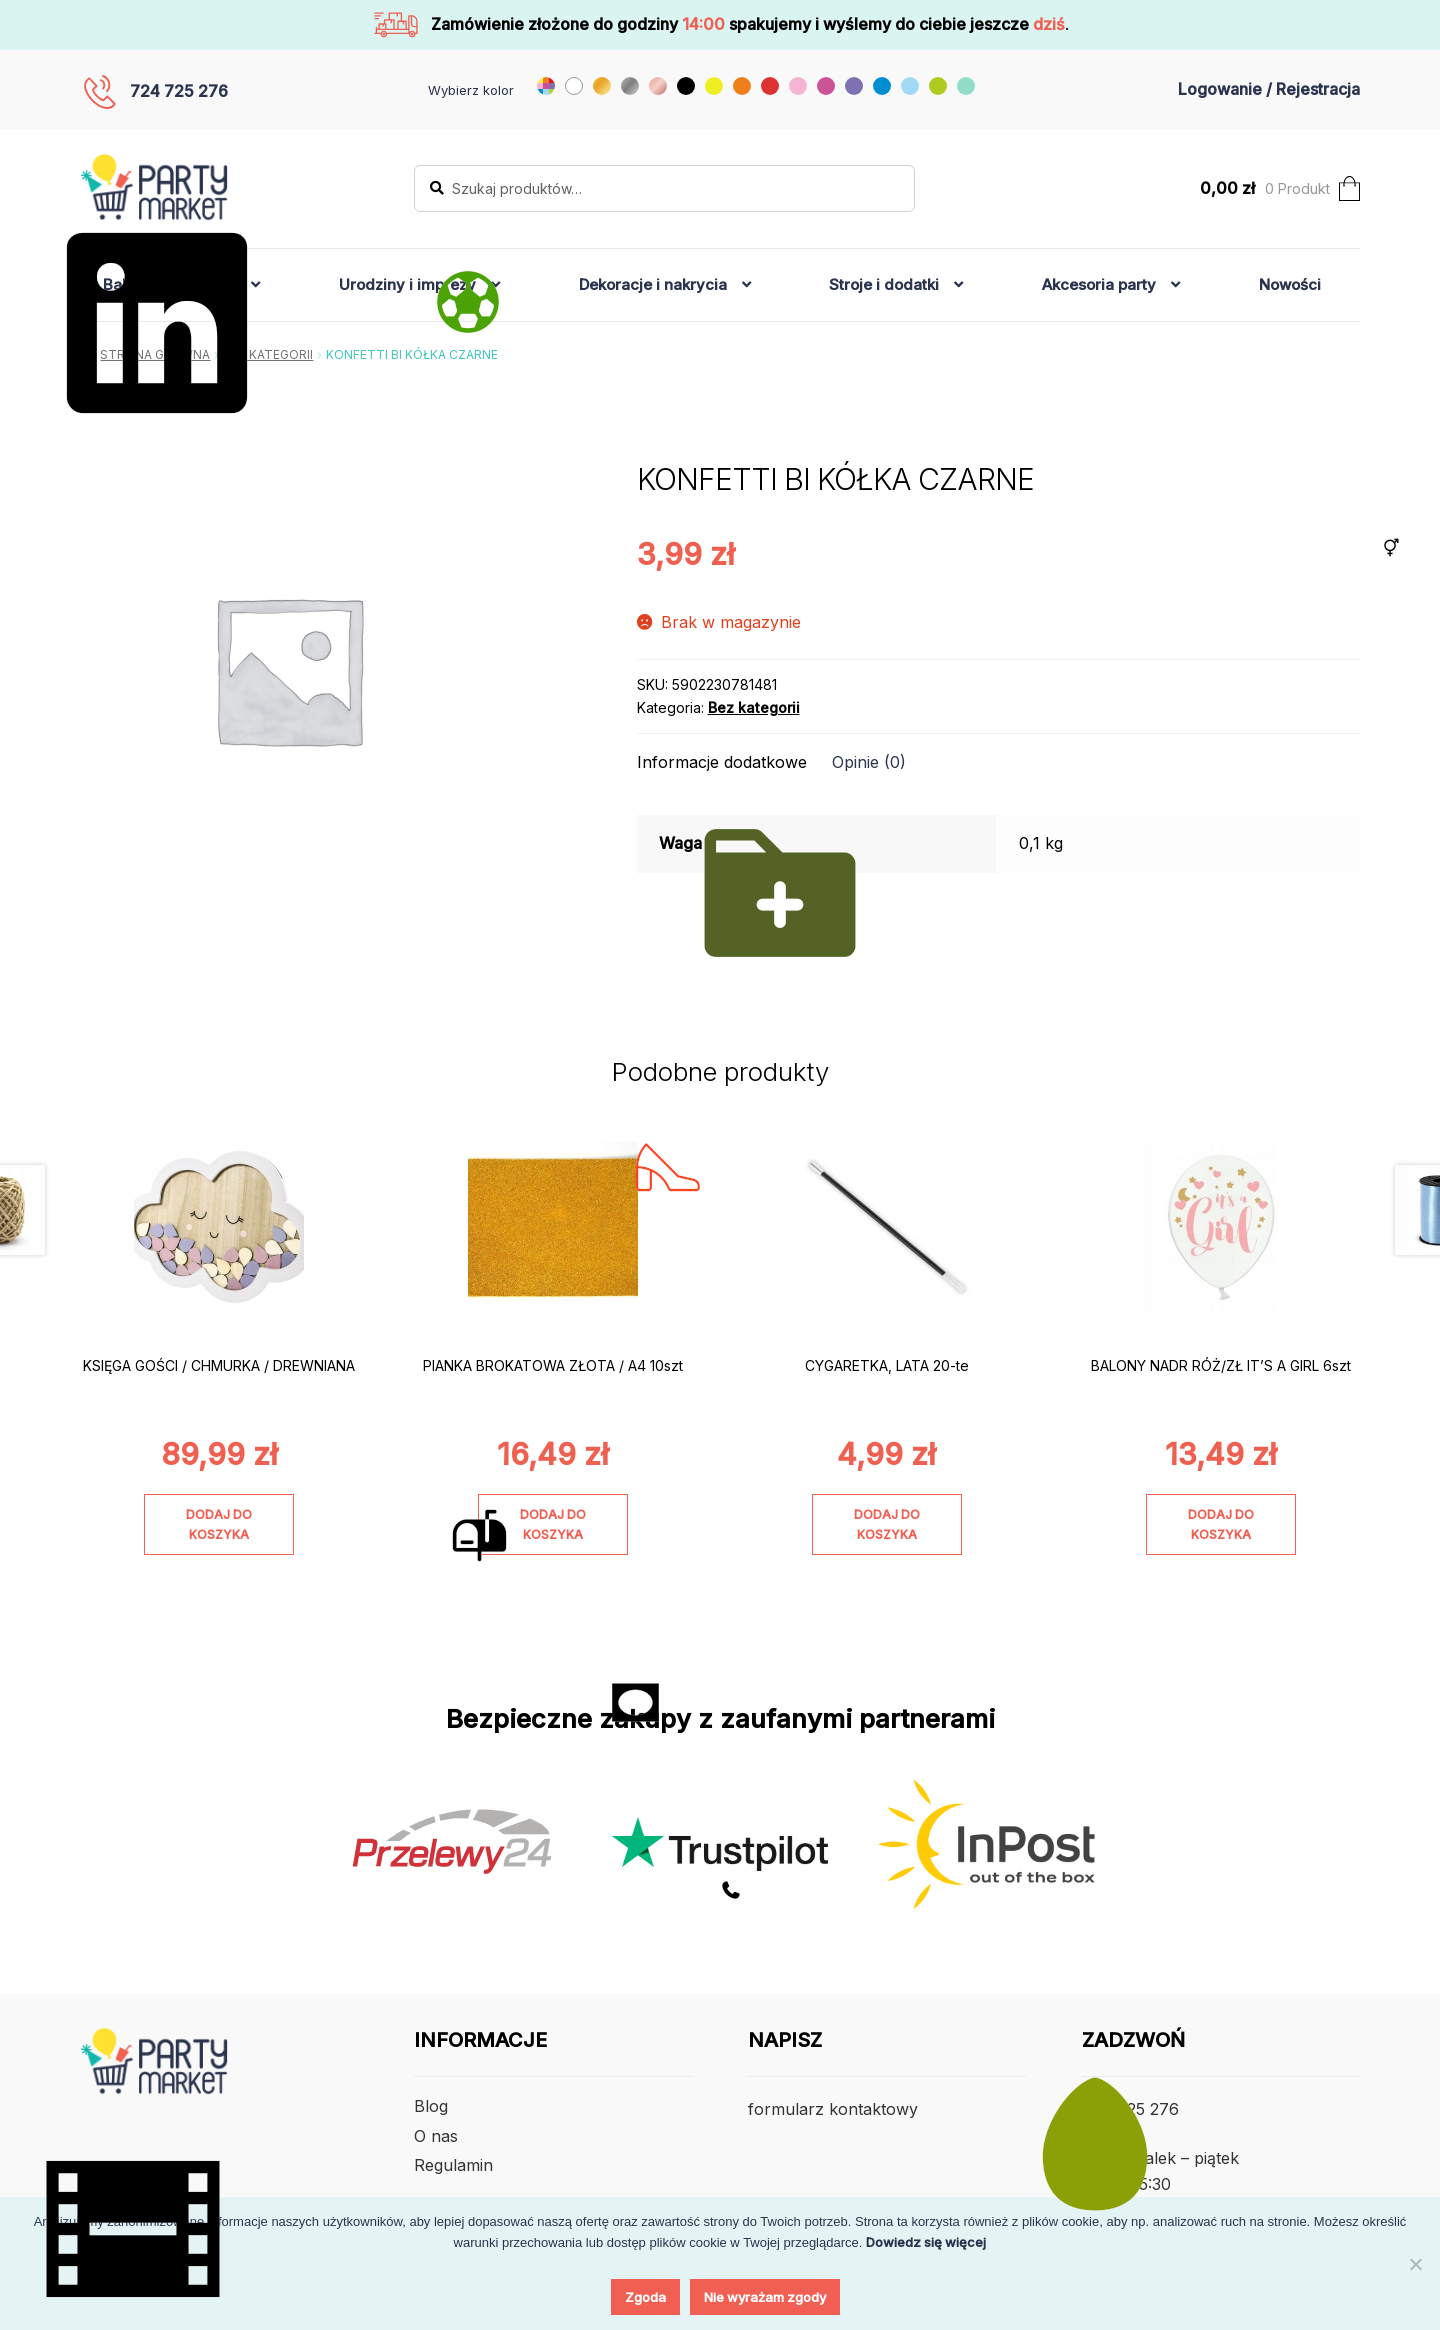  What do you see at coordinates (157, 323) in the screenshot?
I see `connect with LinkedIn` at bounding box center [157, 323].